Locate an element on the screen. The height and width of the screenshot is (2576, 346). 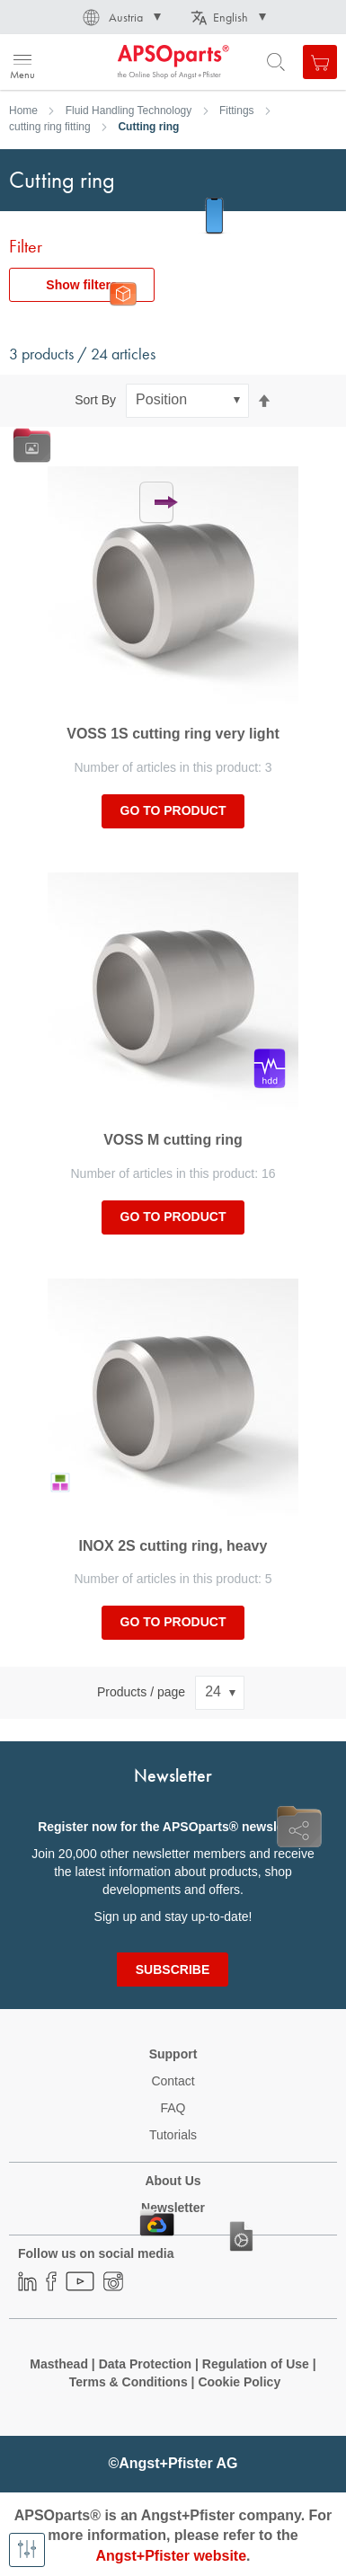
access your public shared files folder is located at coordinates (299, 1827).